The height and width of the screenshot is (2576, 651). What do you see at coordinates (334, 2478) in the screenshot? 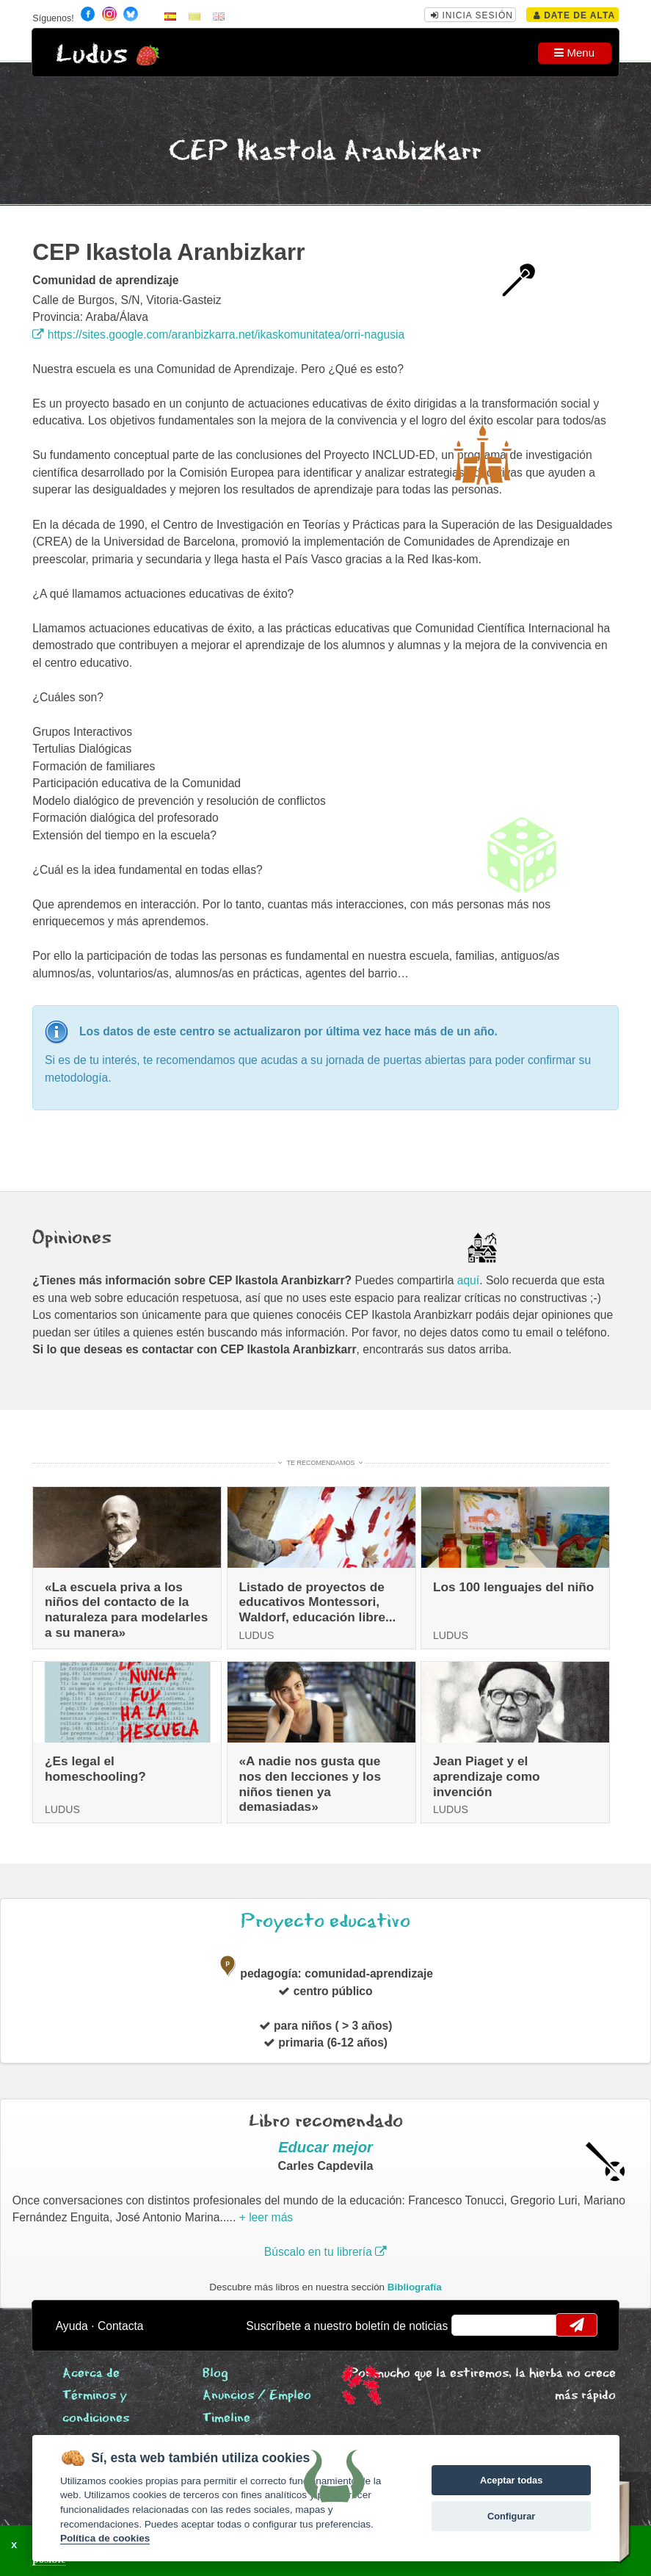
I see `access viking or warrior-themed game content` at bounding box center [334, 2478].